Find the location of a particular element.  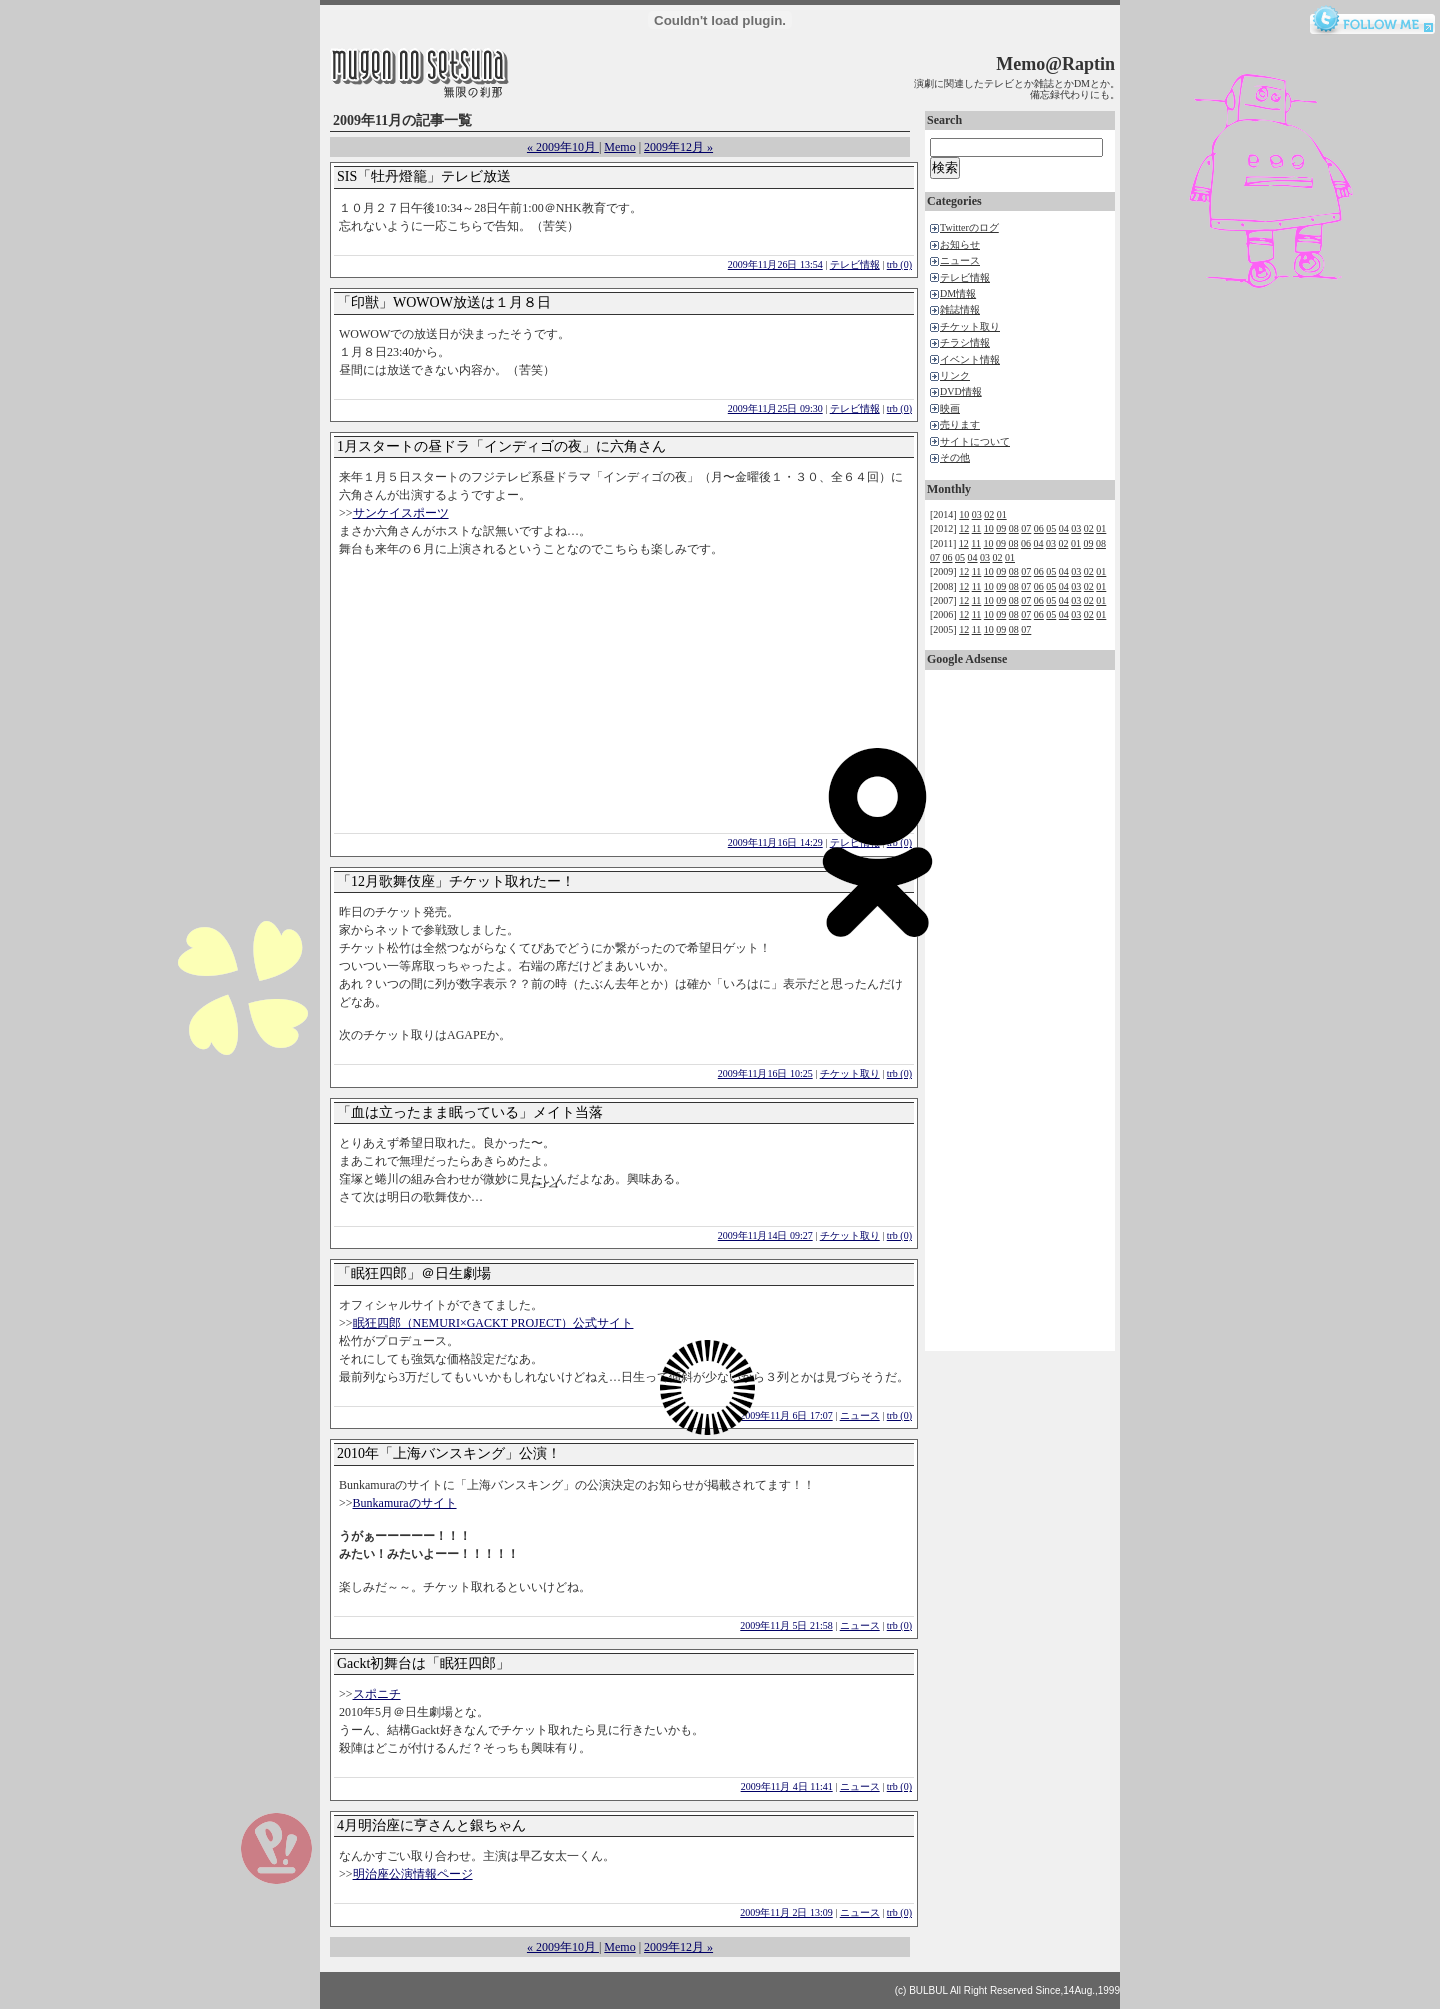

pop!_os linux distribution logo is located at coordinates (276, 1848).